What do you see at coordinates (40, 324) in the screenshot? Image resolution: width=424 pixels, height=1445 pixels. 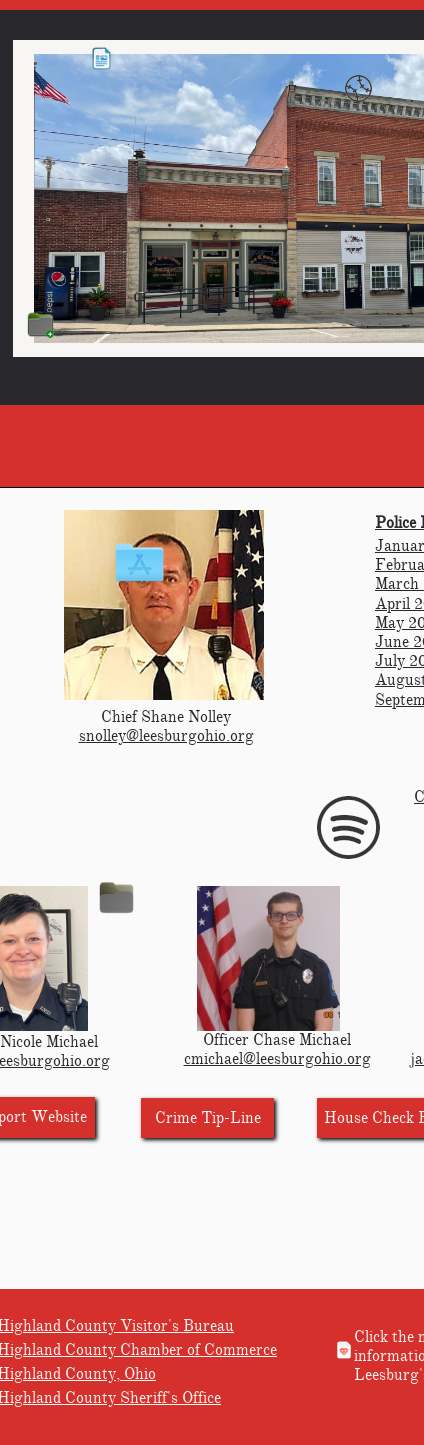 I see `create a new folder` at bounding box center [40, 324].